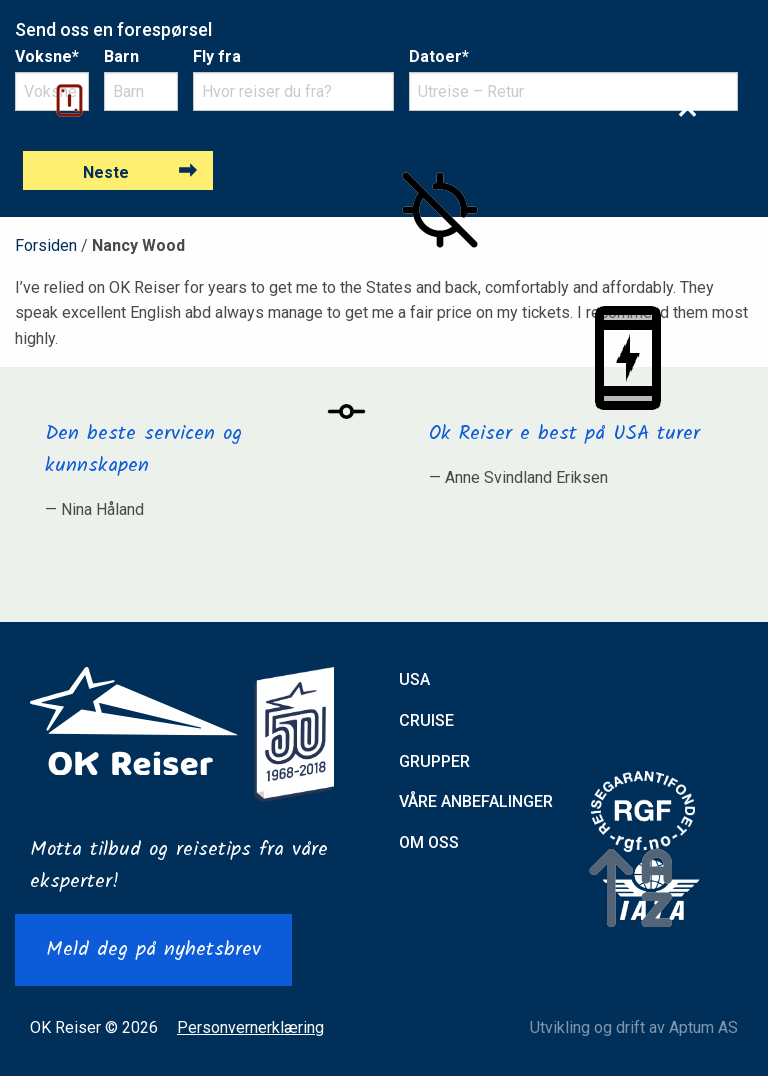 The height and width of the screenshot is (1076, 768). I want to click on view commit history on current branch, so click(346, 411).